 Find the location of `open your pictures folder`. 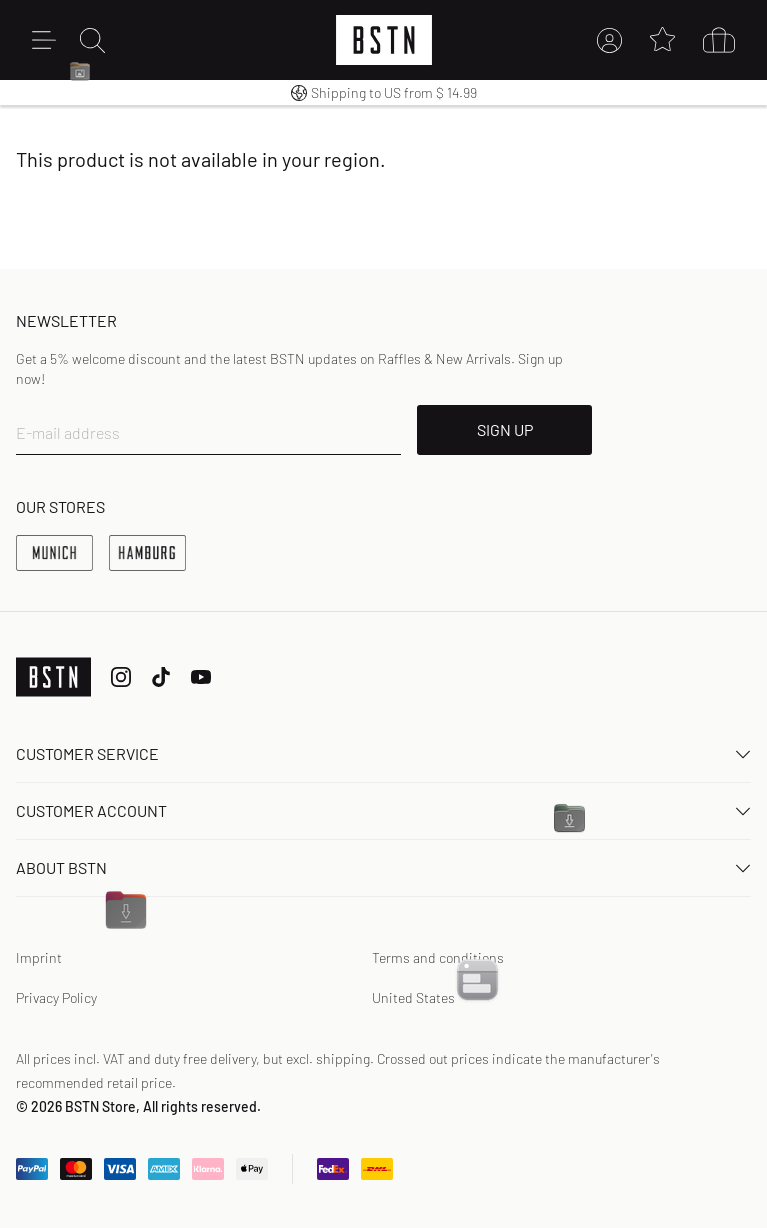

open your pictures folder is located at coordinates (80, 71).